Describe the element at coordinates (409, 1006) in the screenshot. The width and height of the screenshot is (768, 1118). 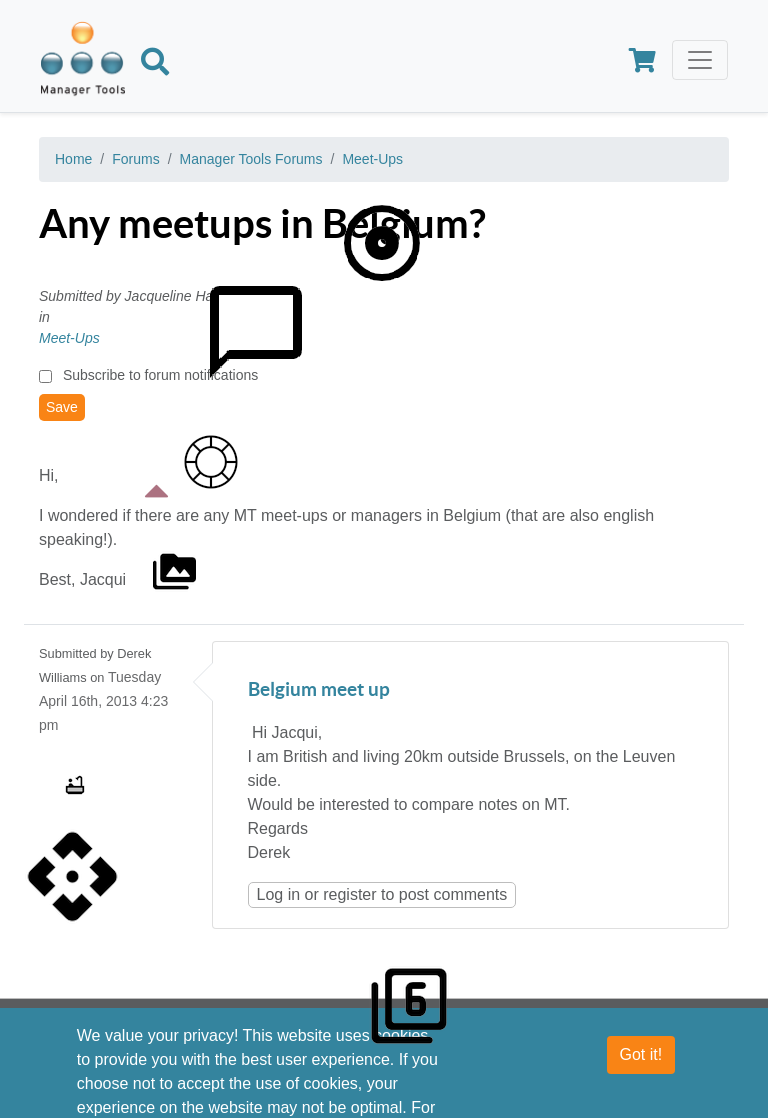
I see `indicates 6 items selected or filtered` at that location.